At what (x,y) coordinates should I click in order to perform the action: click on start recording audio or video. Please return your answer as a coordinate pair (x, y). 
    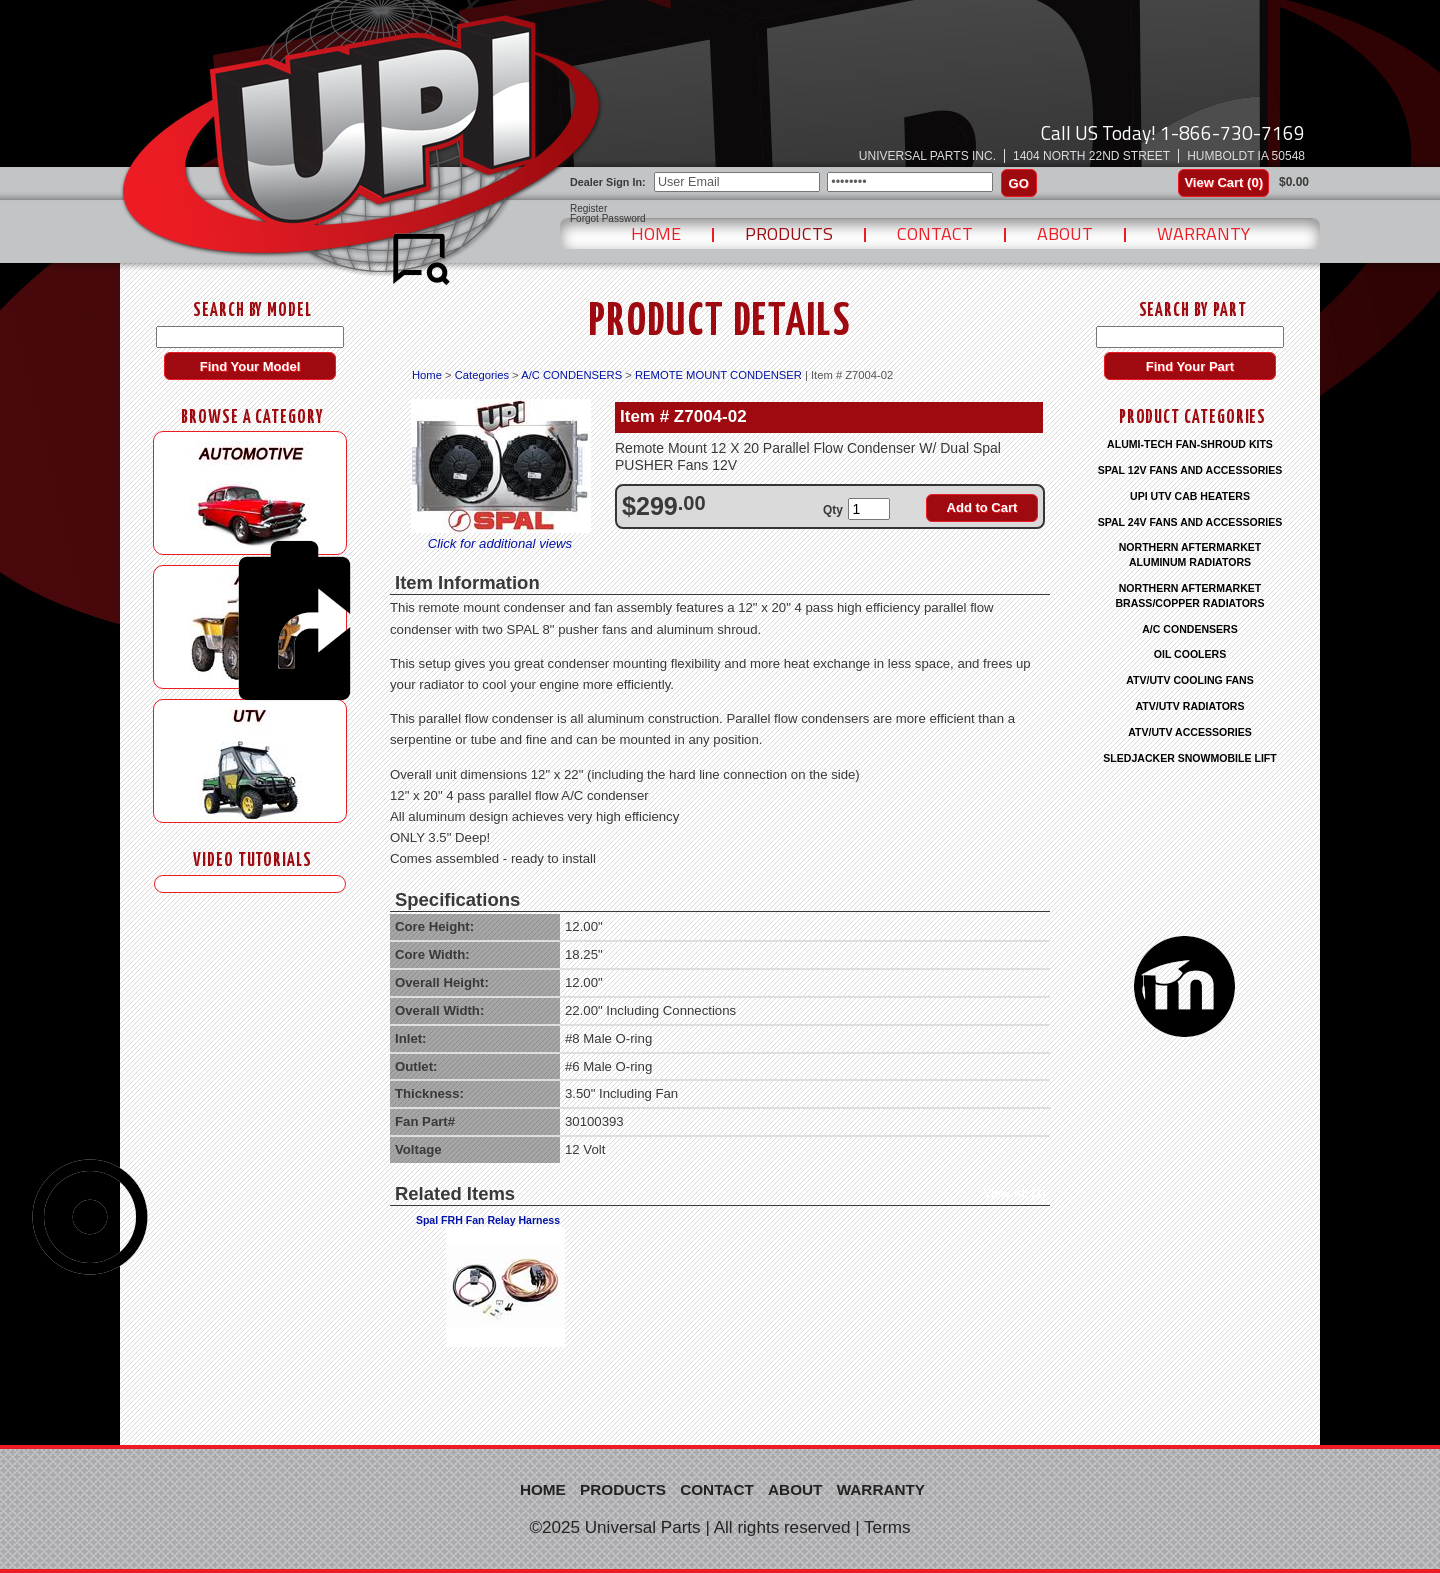
    Looking at the image, I should click on (90, 1217).